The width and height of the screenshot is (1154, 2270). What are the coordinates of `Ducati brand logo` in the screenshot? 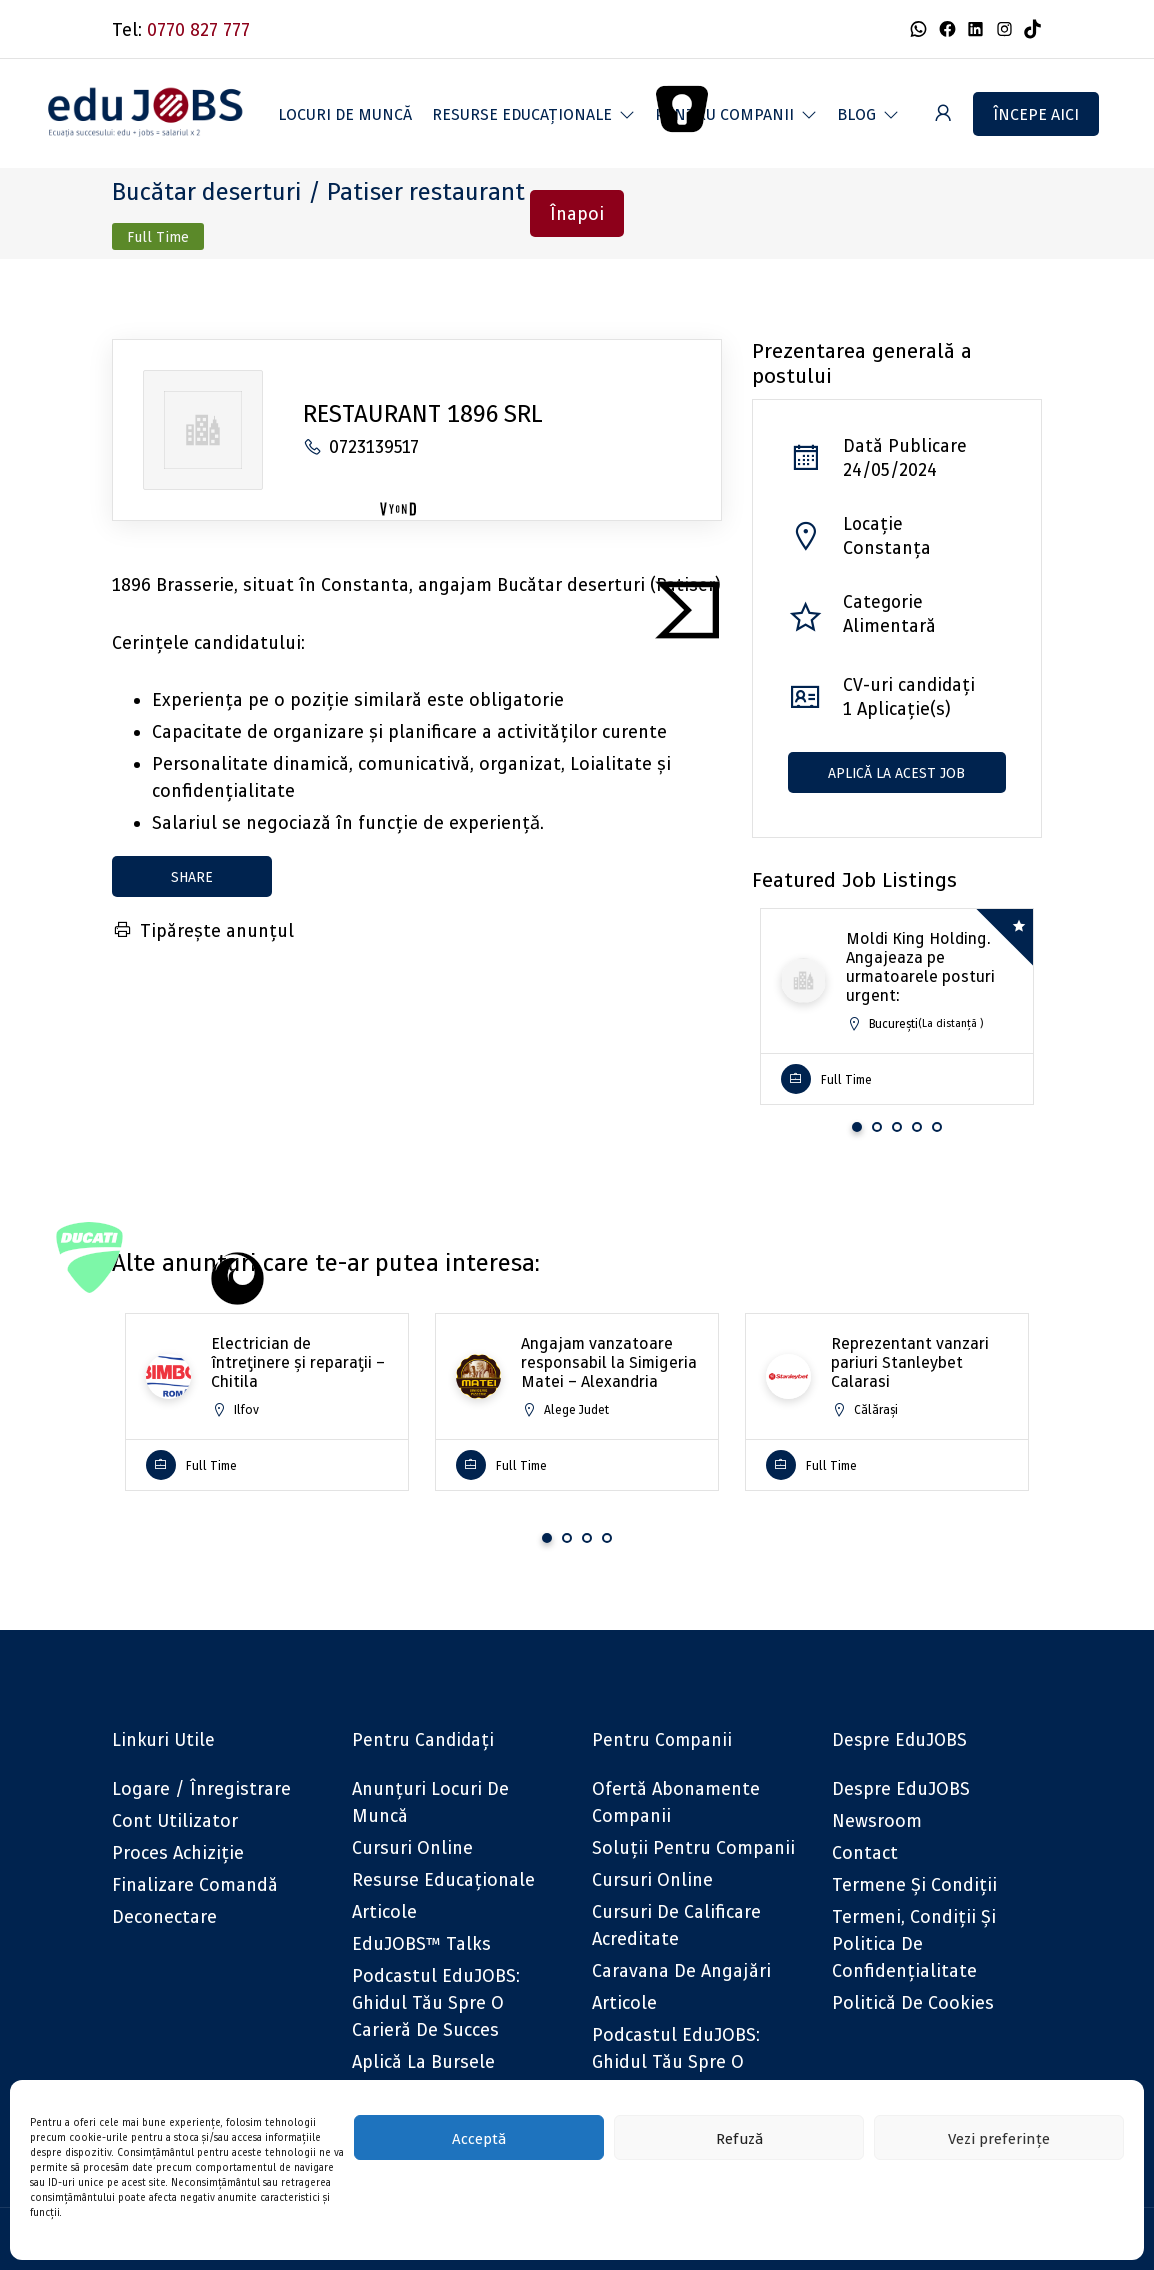 It's located at (89, 1257).